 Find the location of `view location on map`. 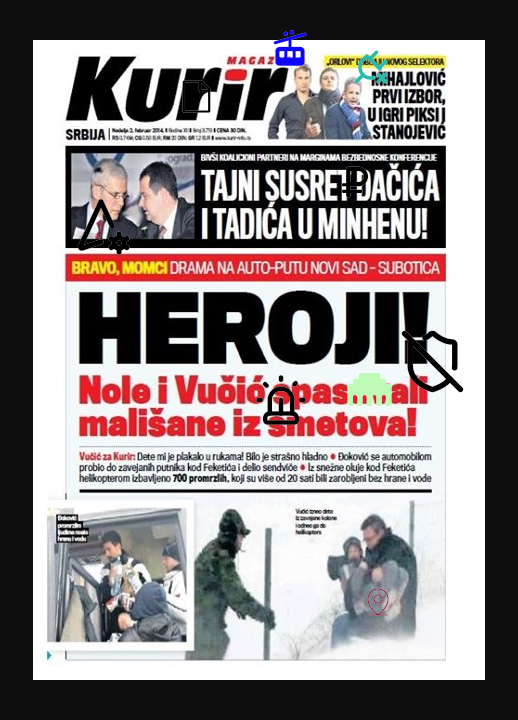

view location on map is located at coordinates (378, 602).